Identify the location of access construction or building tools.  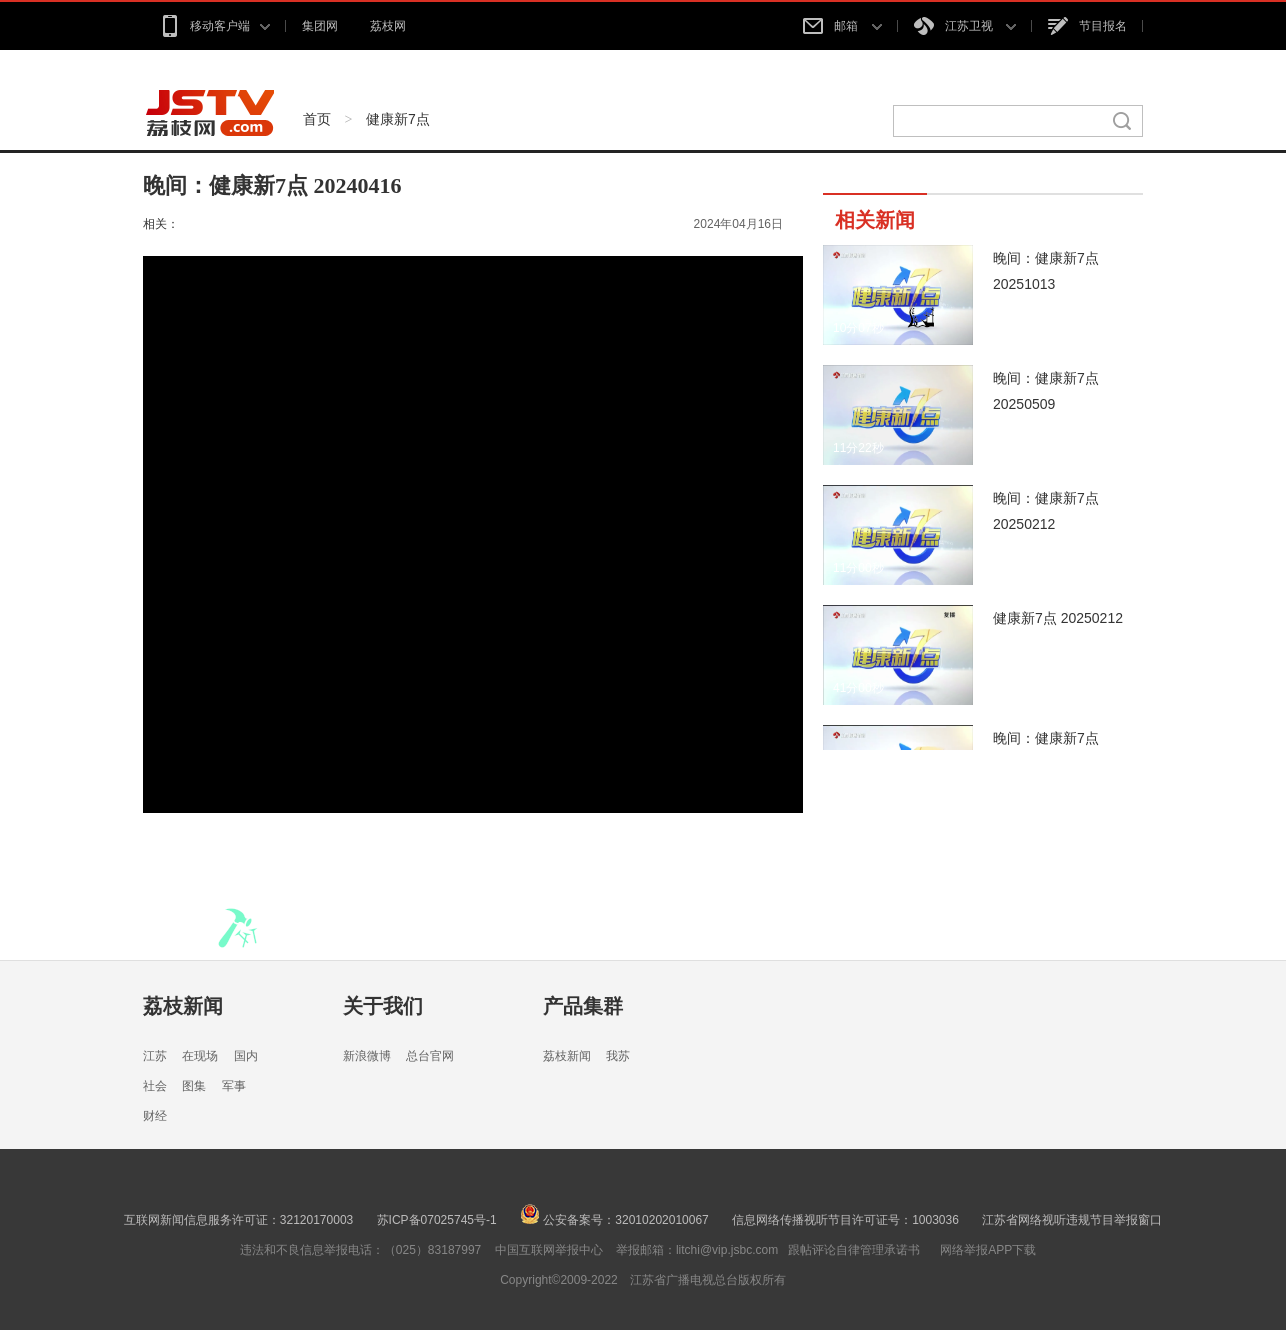
(238, 928).